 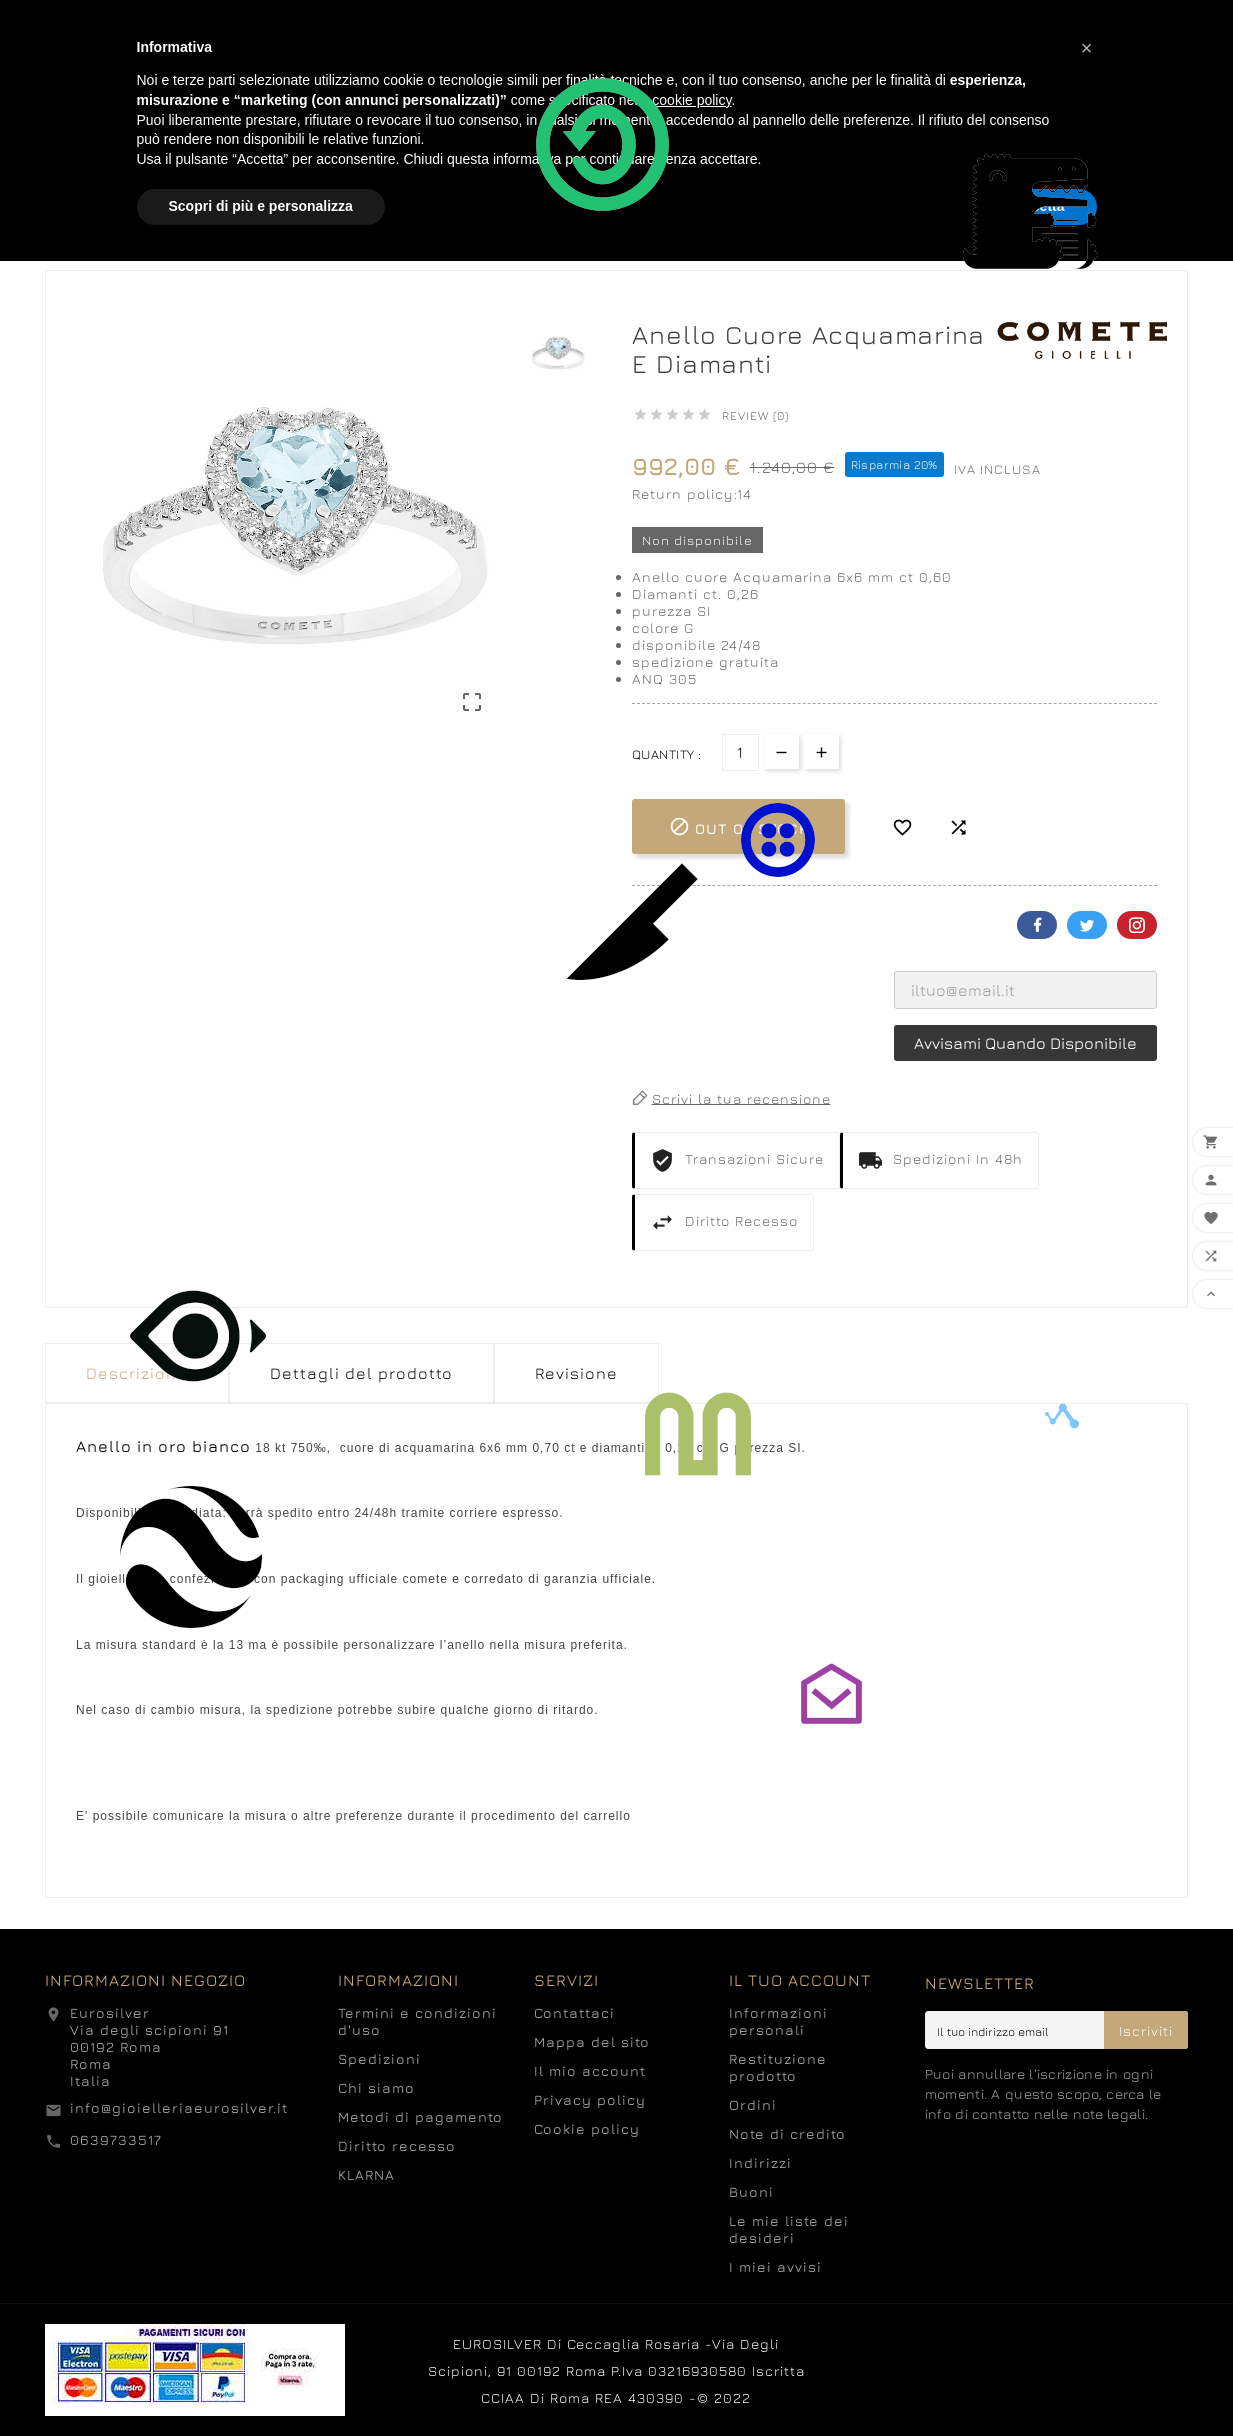 I want to click on open Google Earth app, so click(x=191, y=1557).